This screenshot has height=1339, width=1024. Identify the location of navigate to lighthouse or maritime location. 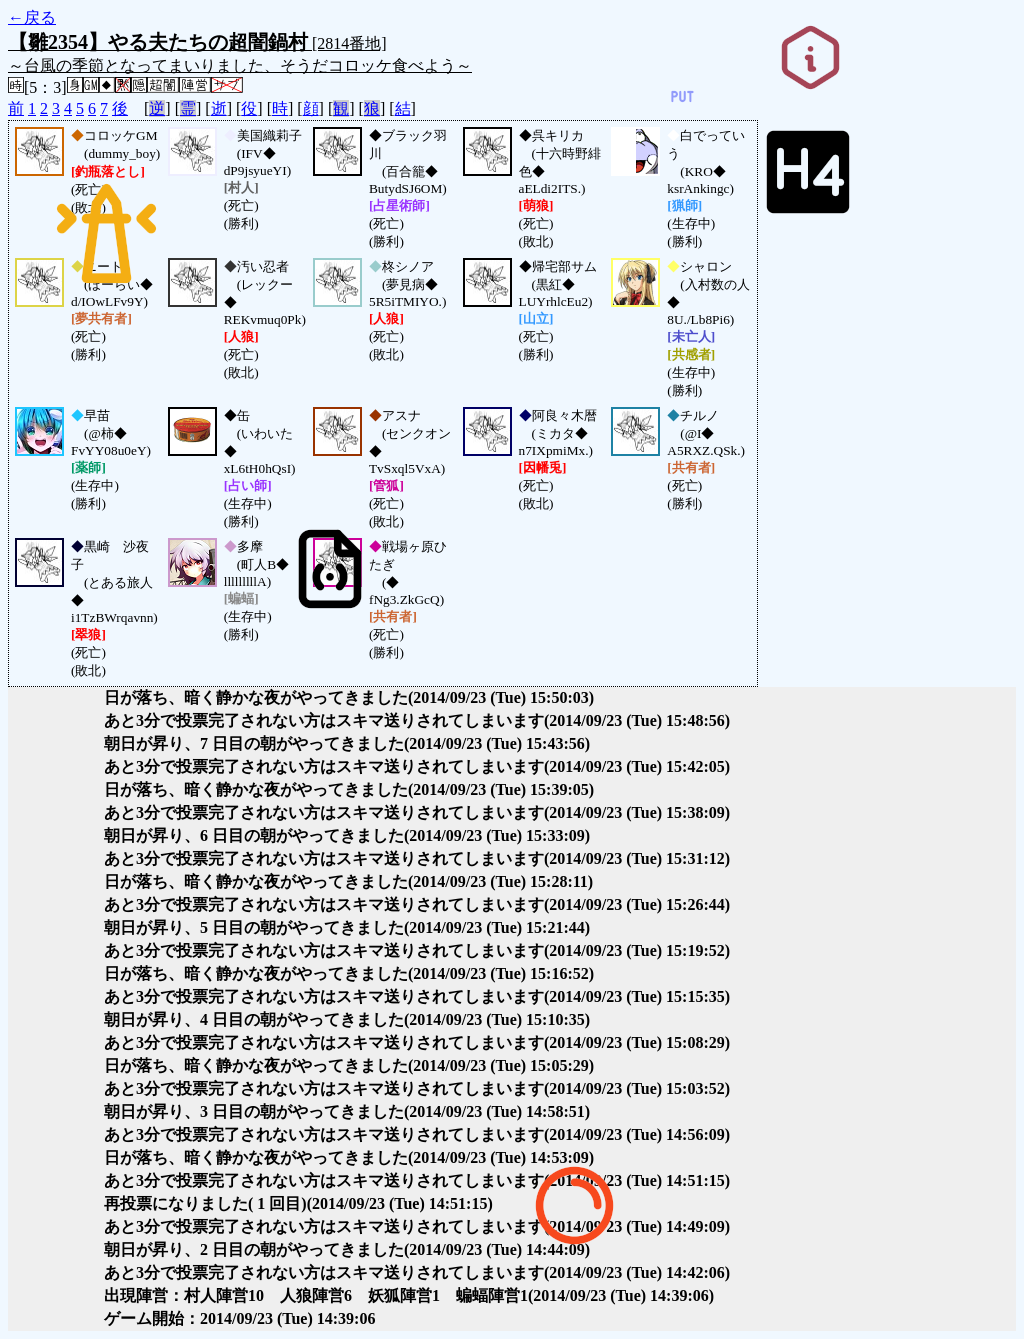
(106, 233).